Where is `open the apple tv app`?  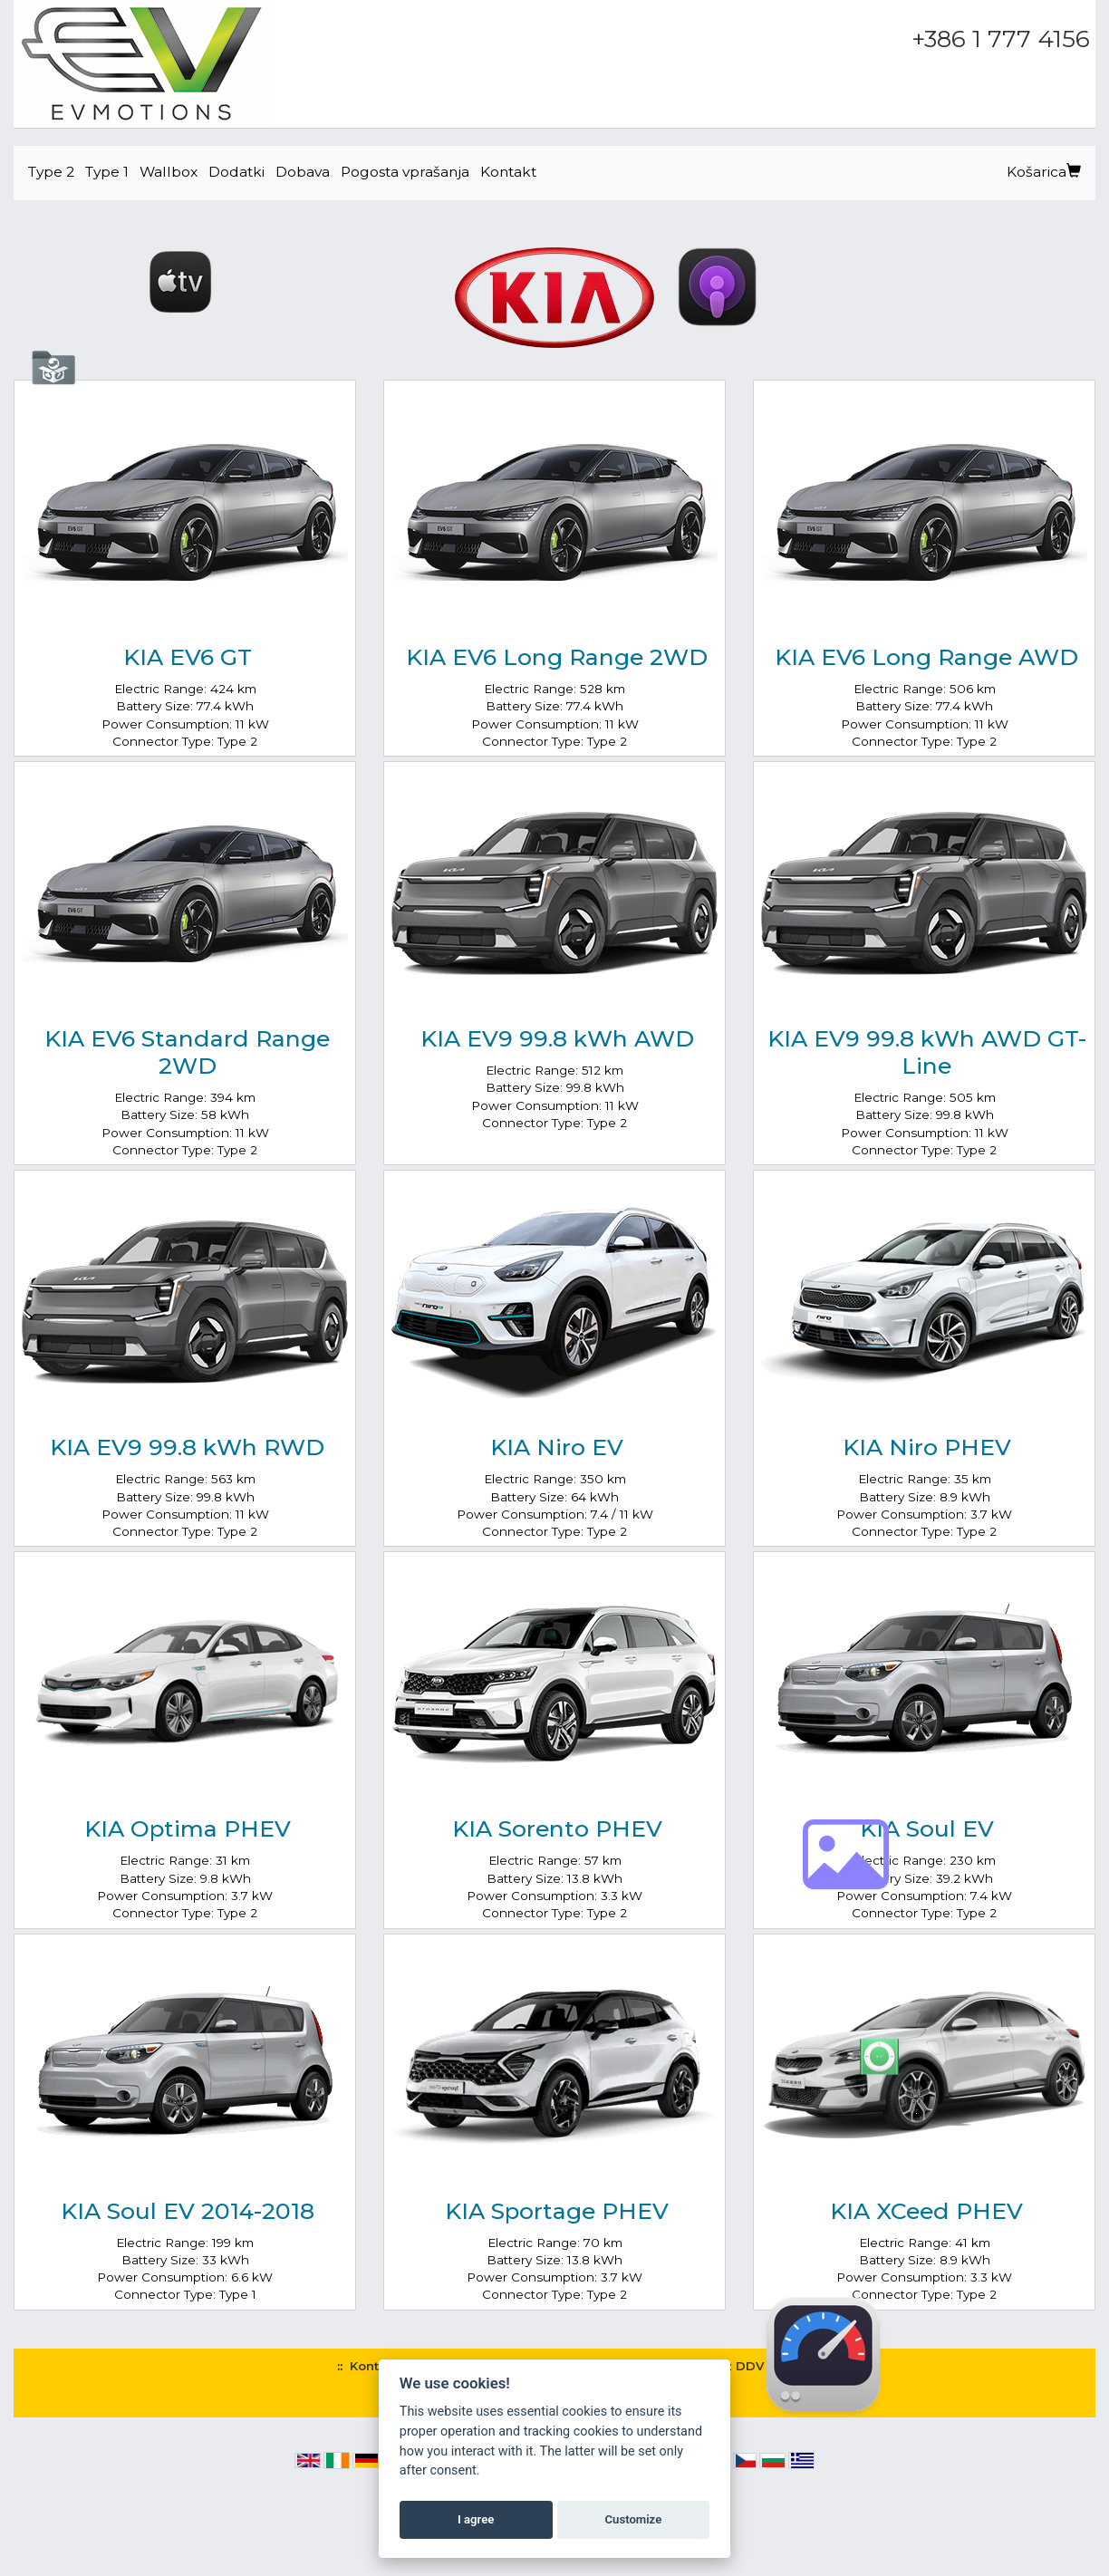
open the apple tv app is located at coordinates (180, 282).